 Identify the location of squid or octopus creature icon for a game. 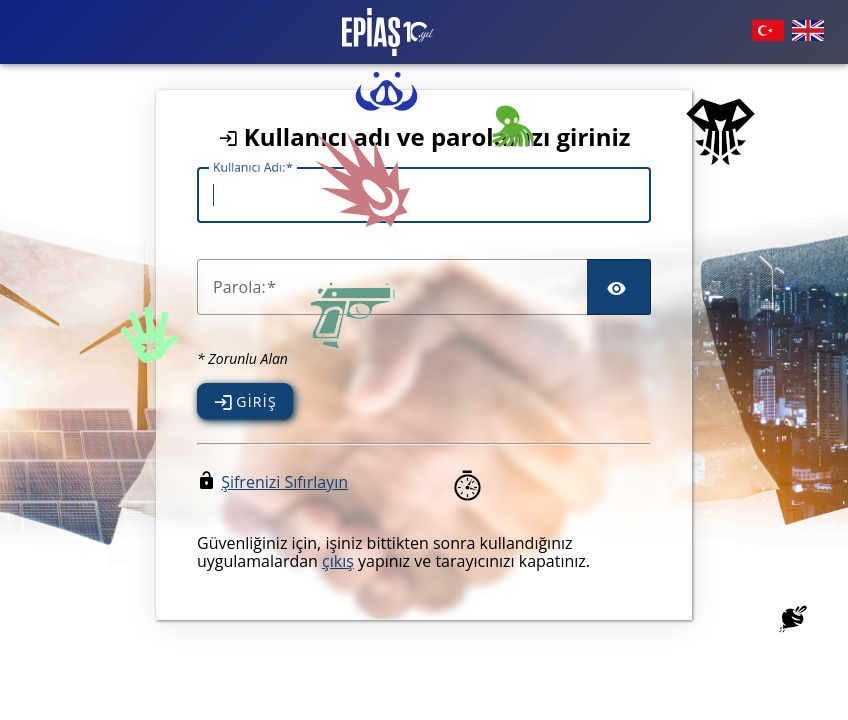
(513, 126).